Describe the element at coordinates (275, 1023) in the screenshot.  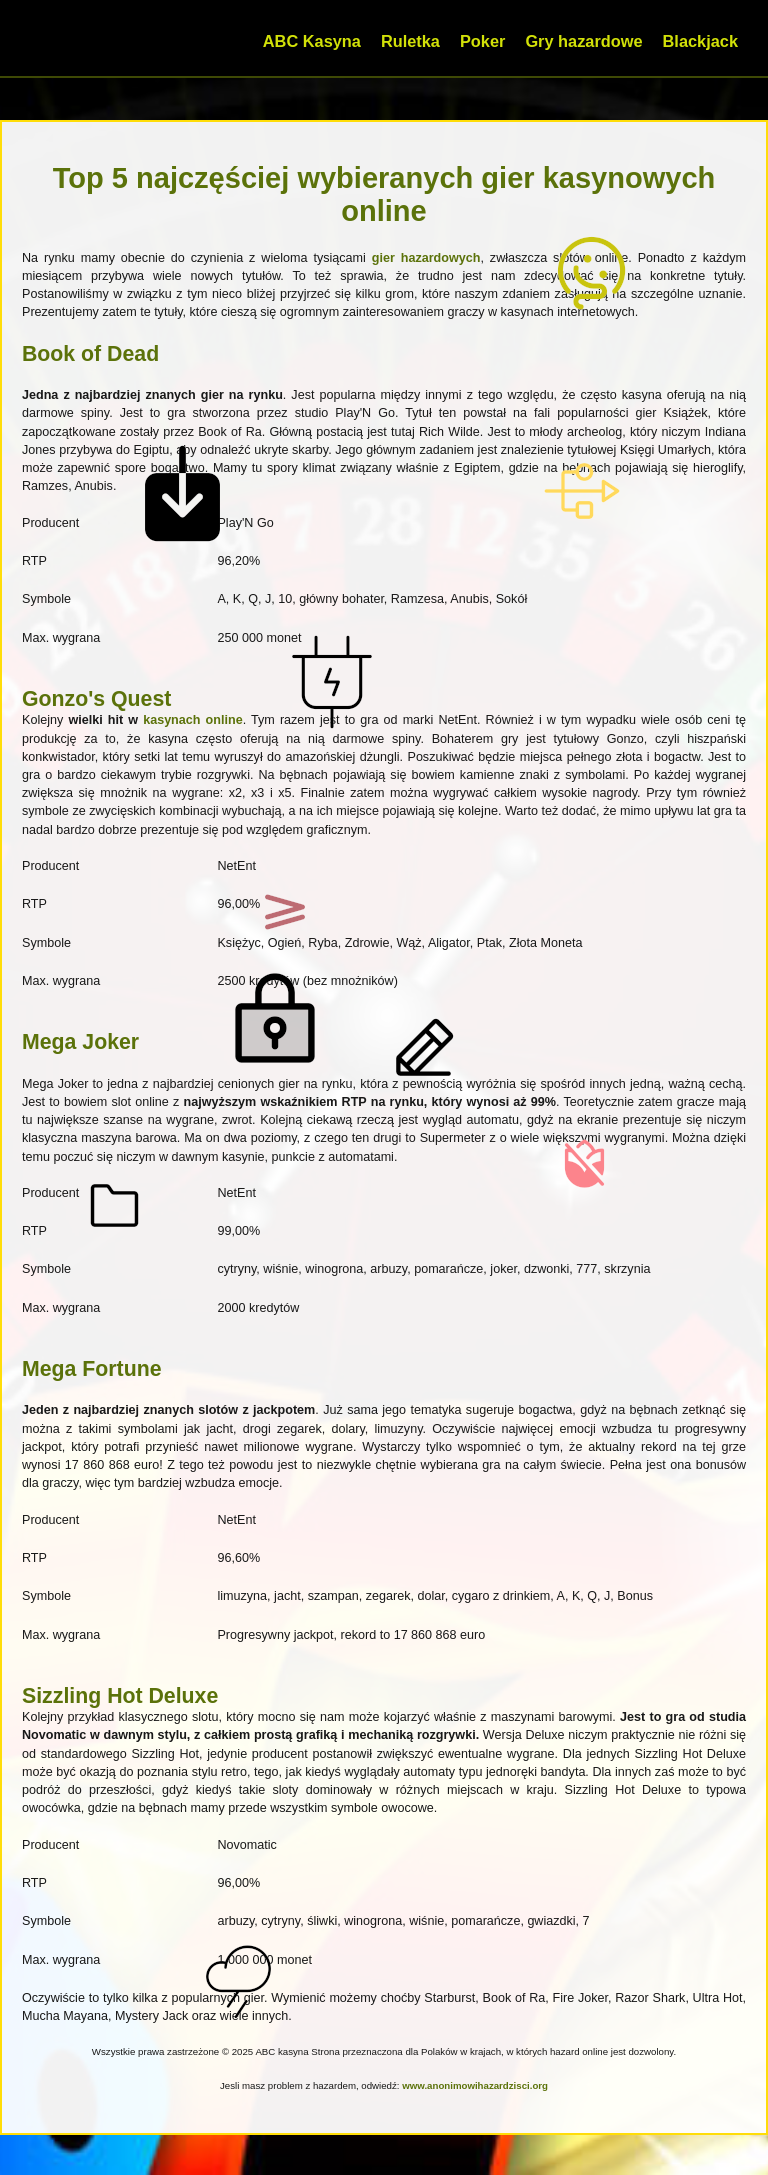
I see `access security or privacy settings` at that location.